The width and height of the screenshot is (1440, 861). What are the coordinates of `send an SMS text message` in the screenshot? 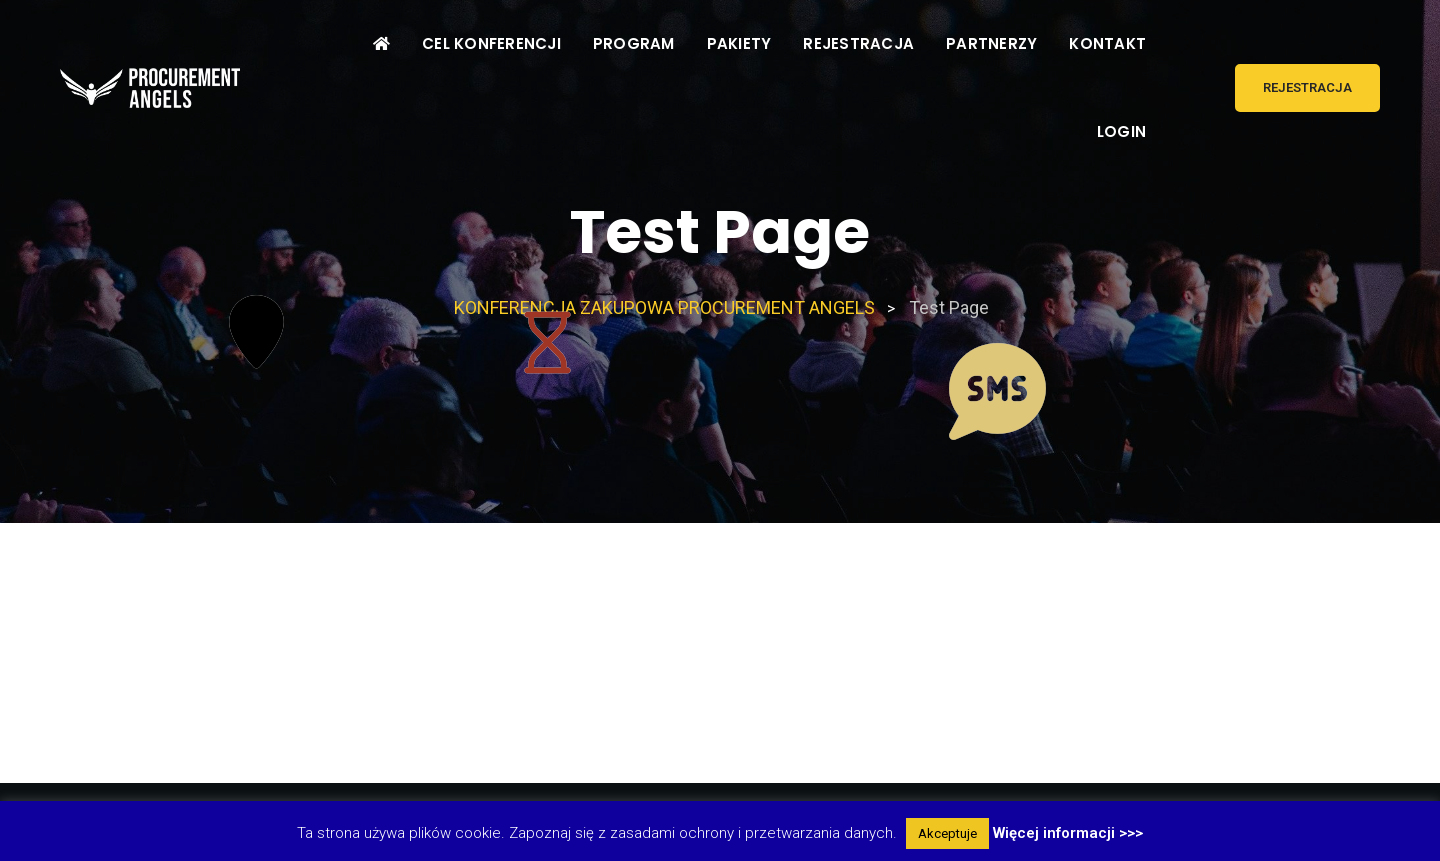 It's located at (997, 391).